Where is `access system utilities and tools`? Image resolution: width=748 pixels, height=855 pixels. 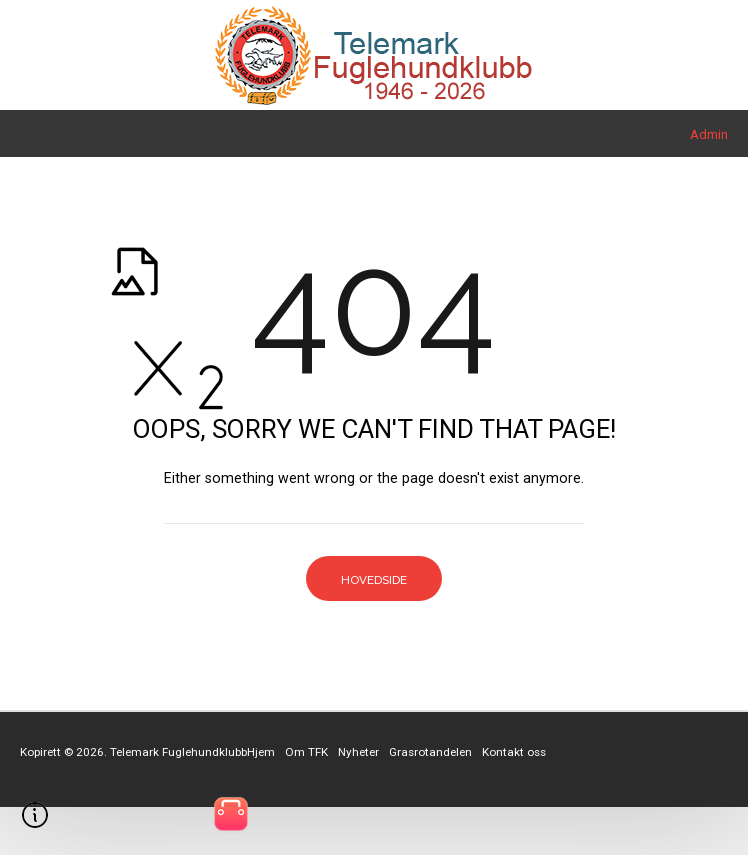 access system utilities and tools is located at coordinates (231, 814).